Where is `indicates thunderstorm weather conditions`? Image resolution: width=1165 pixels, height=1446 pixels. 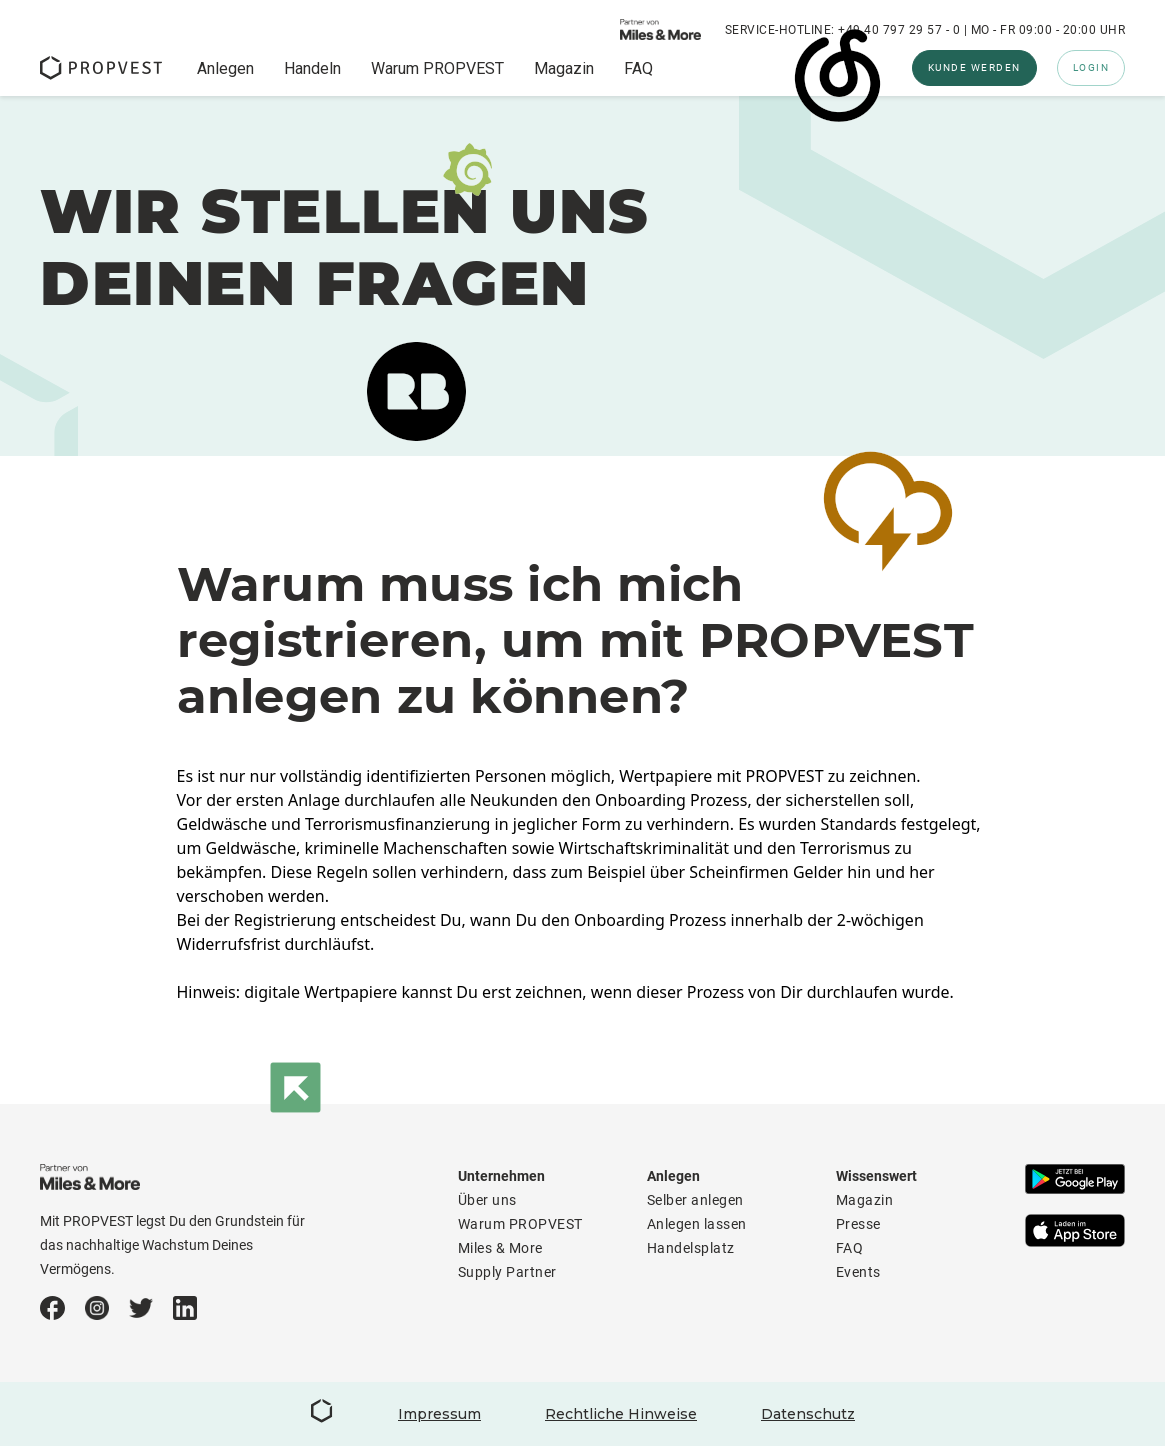 indicates thunderstorm weather conditions is located at coordinates (888, 510).